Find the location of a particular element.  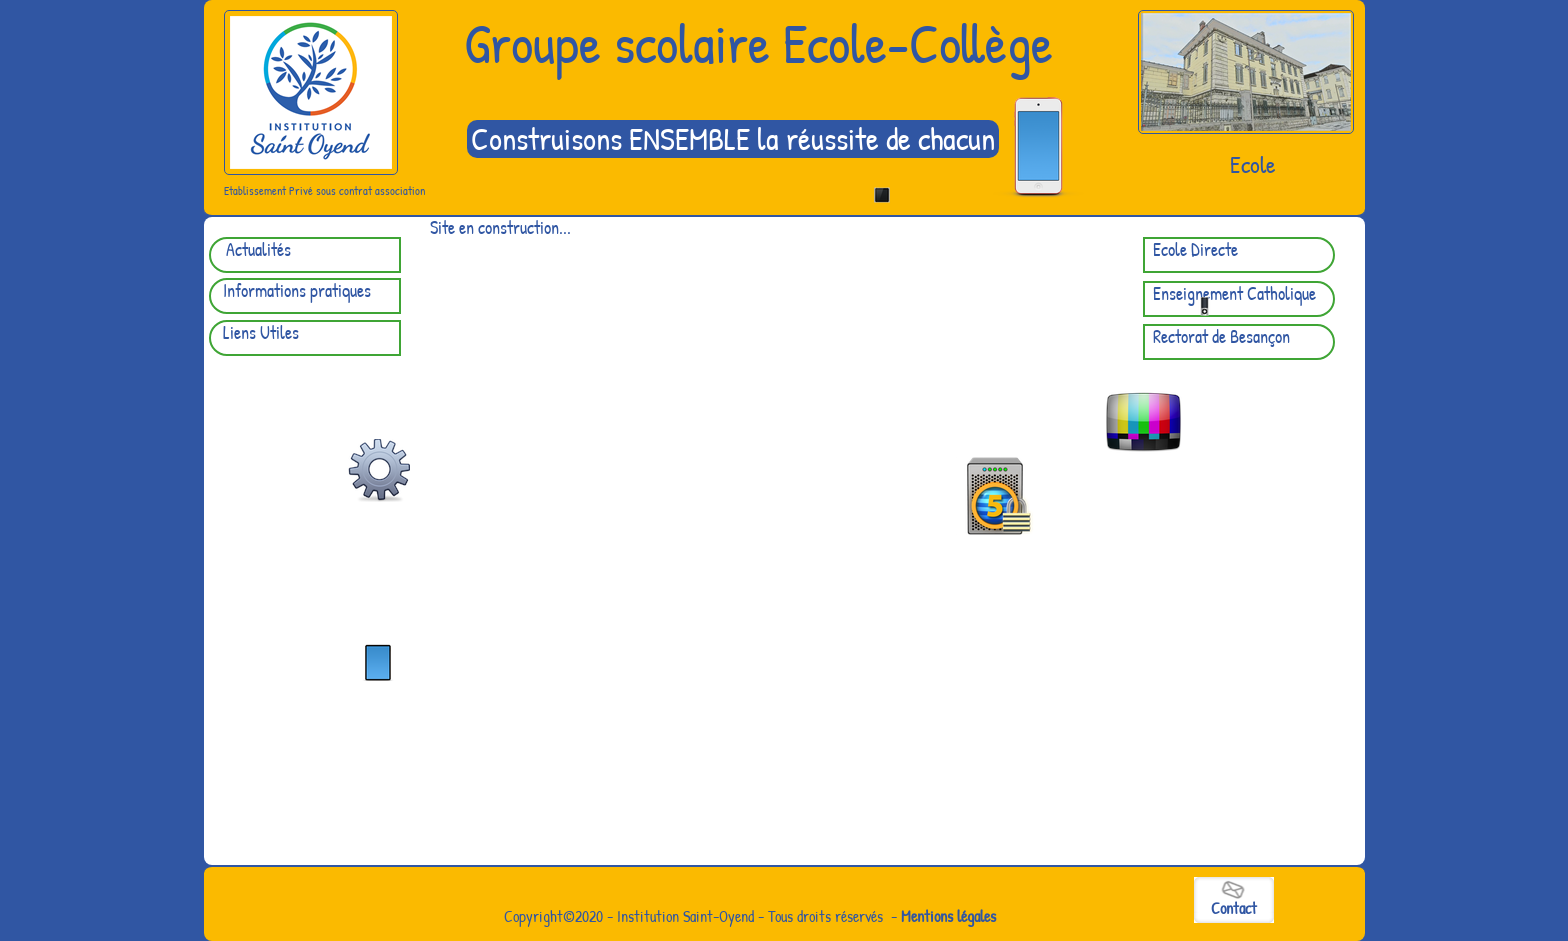

access automator service settings is located at coordinates (378, 470).